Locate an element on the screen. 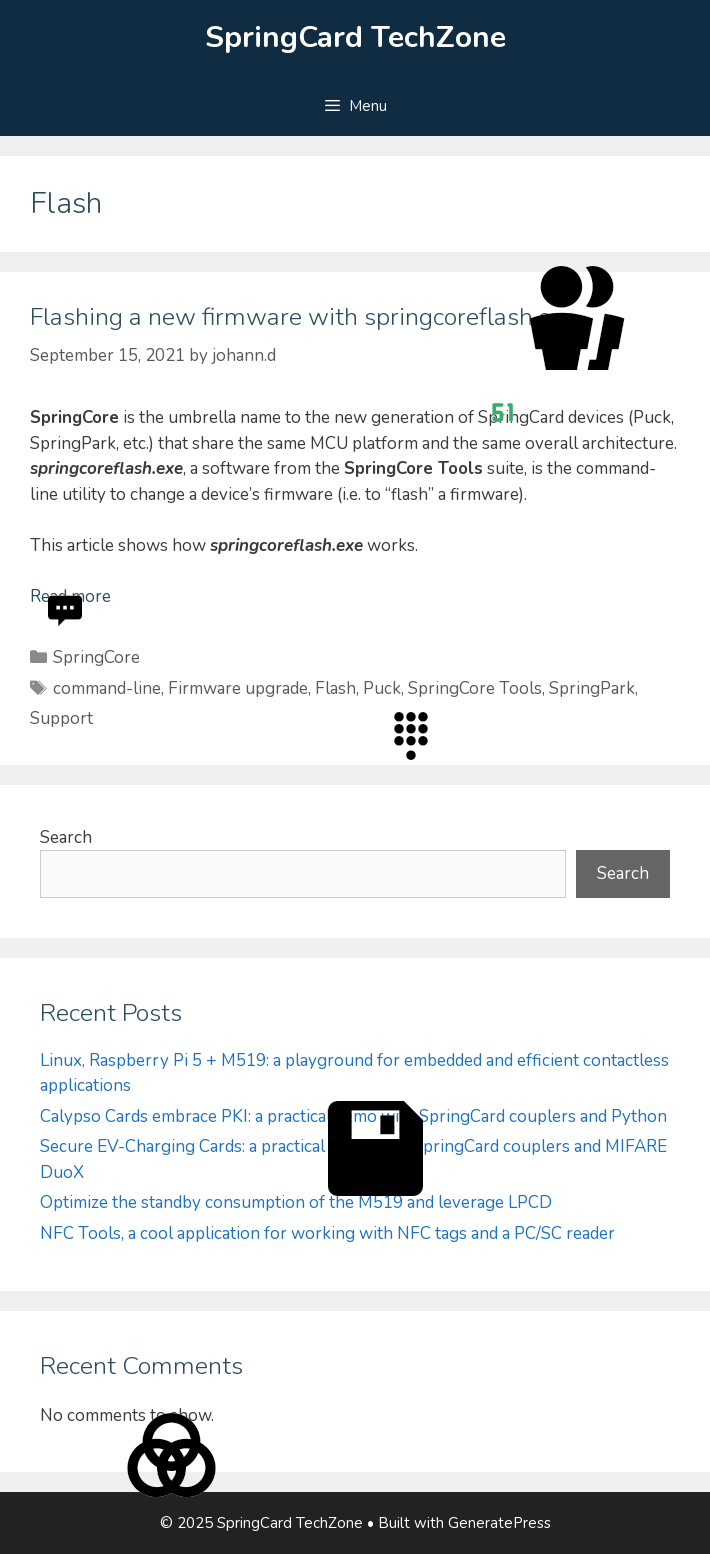 This screenshot has width=710, height=1554. save current file or document is located at coordinates (375, 1148).